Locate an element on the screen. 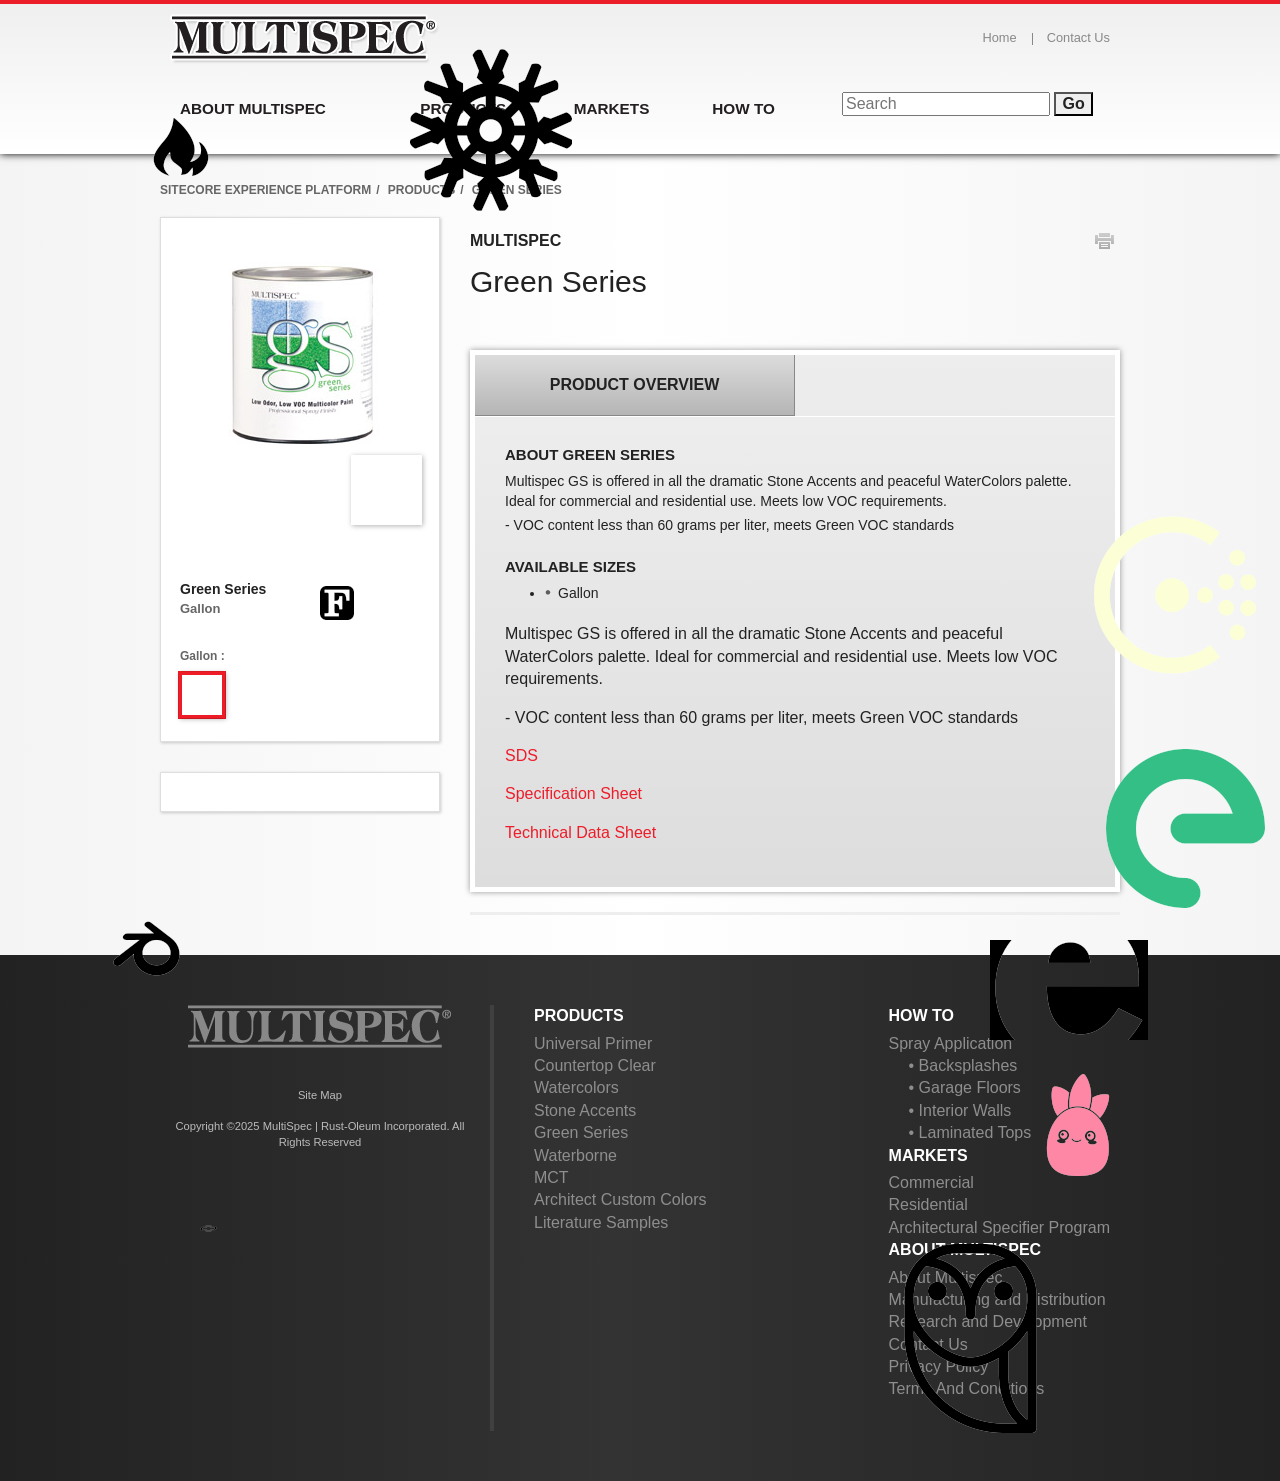  TrueUp company logo is located at coordinates (970, 1338).